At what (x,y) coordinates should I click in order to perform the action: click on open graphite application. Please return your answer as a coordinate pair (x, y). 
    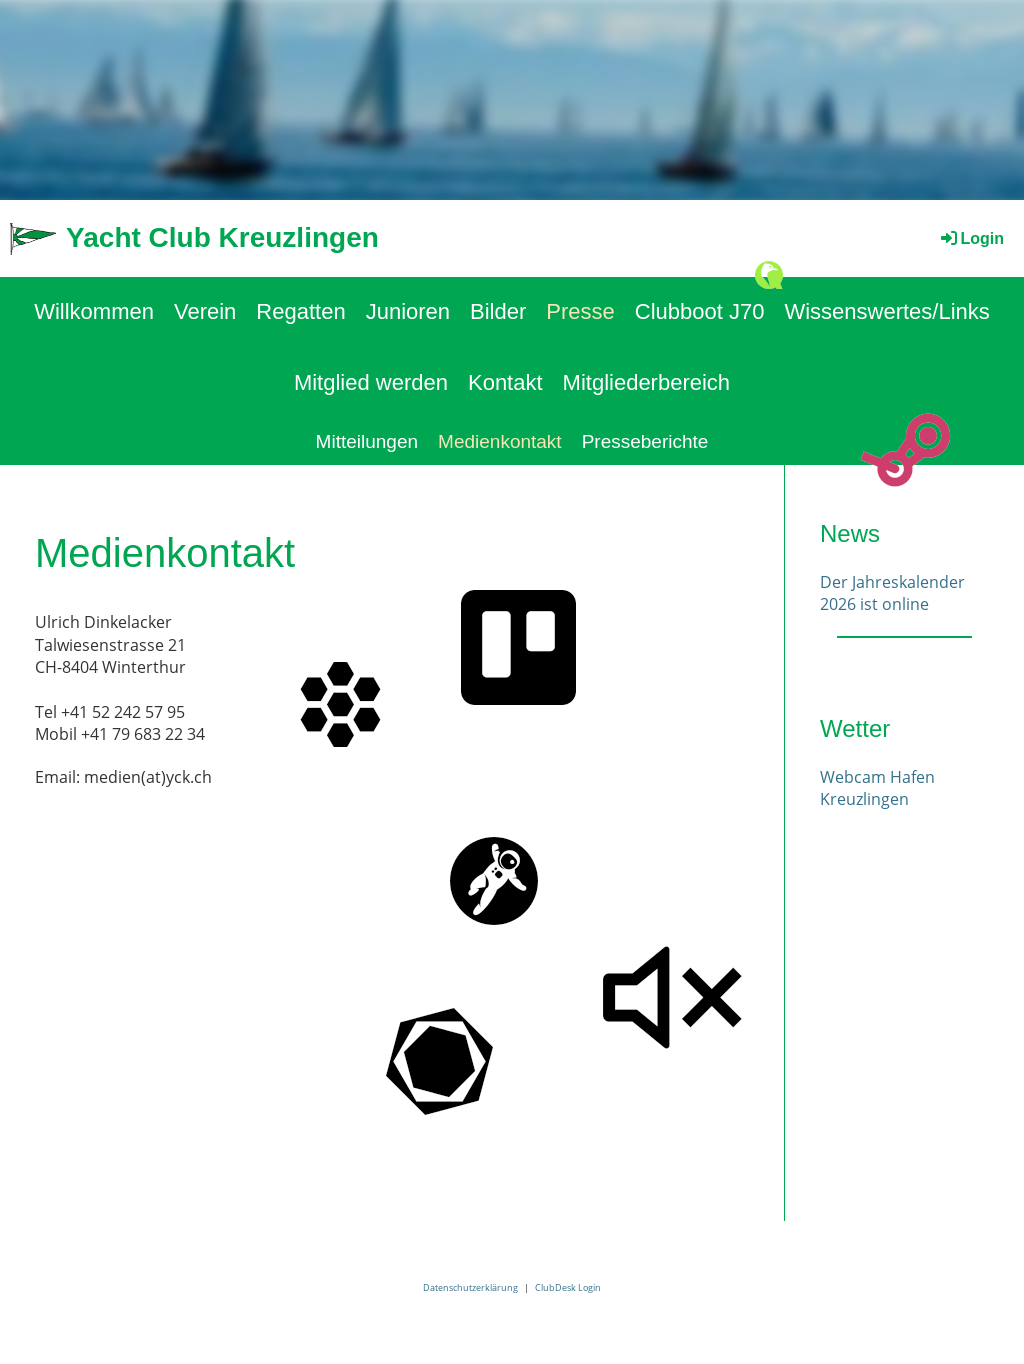
    Looking at the image, I should click on (439, 1061).